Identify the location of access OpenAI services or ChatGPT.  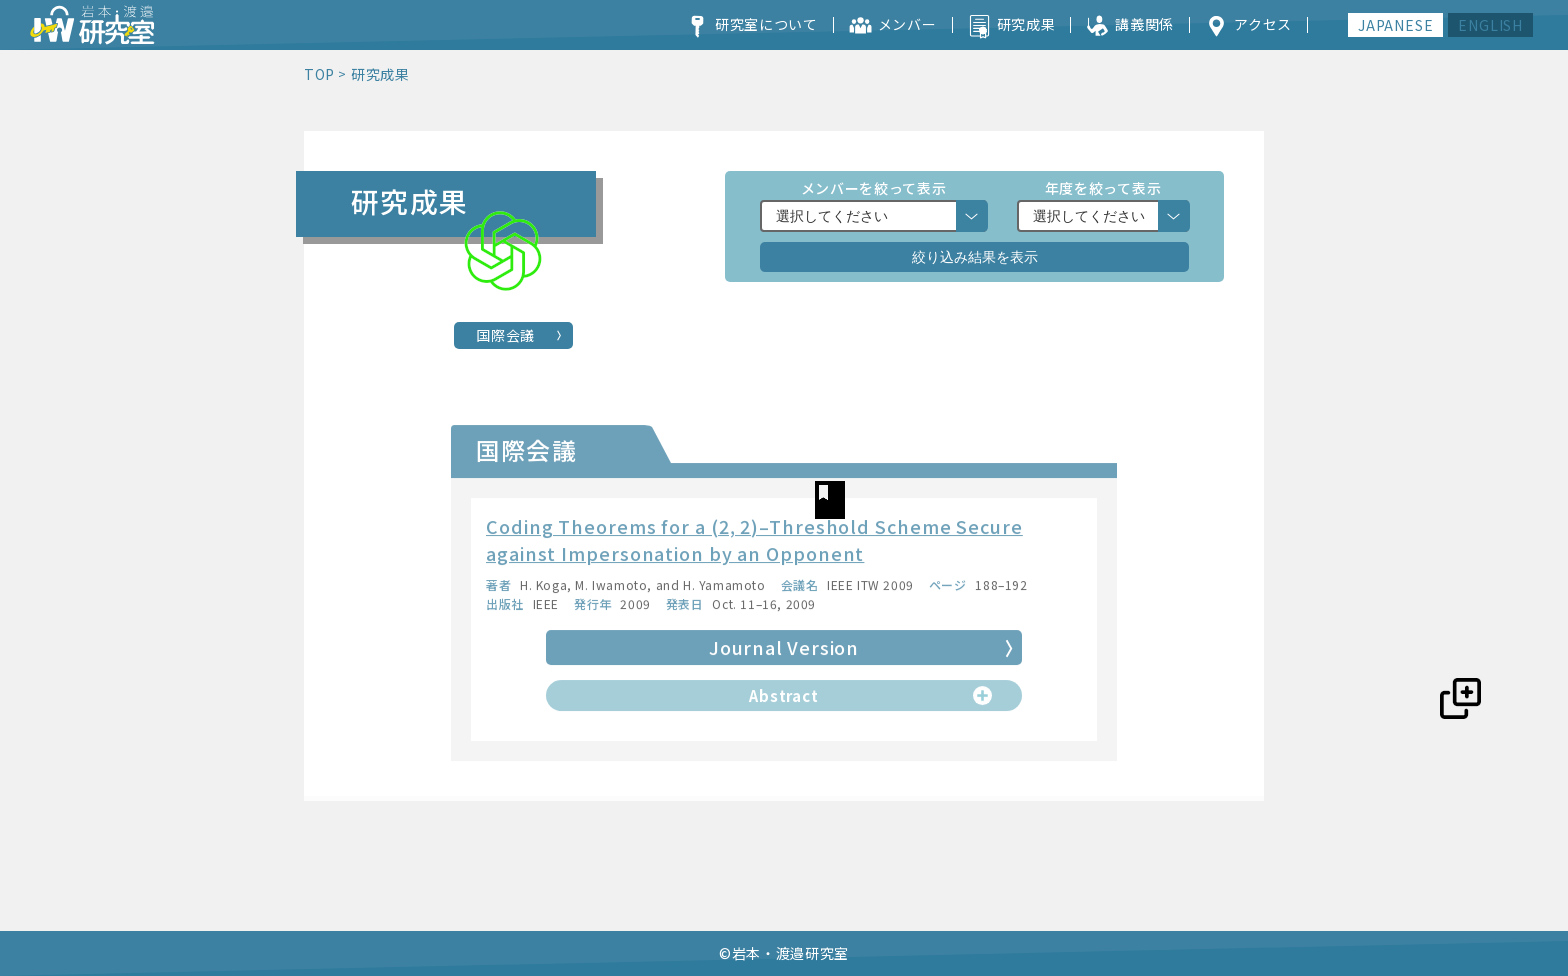
(503, 251).